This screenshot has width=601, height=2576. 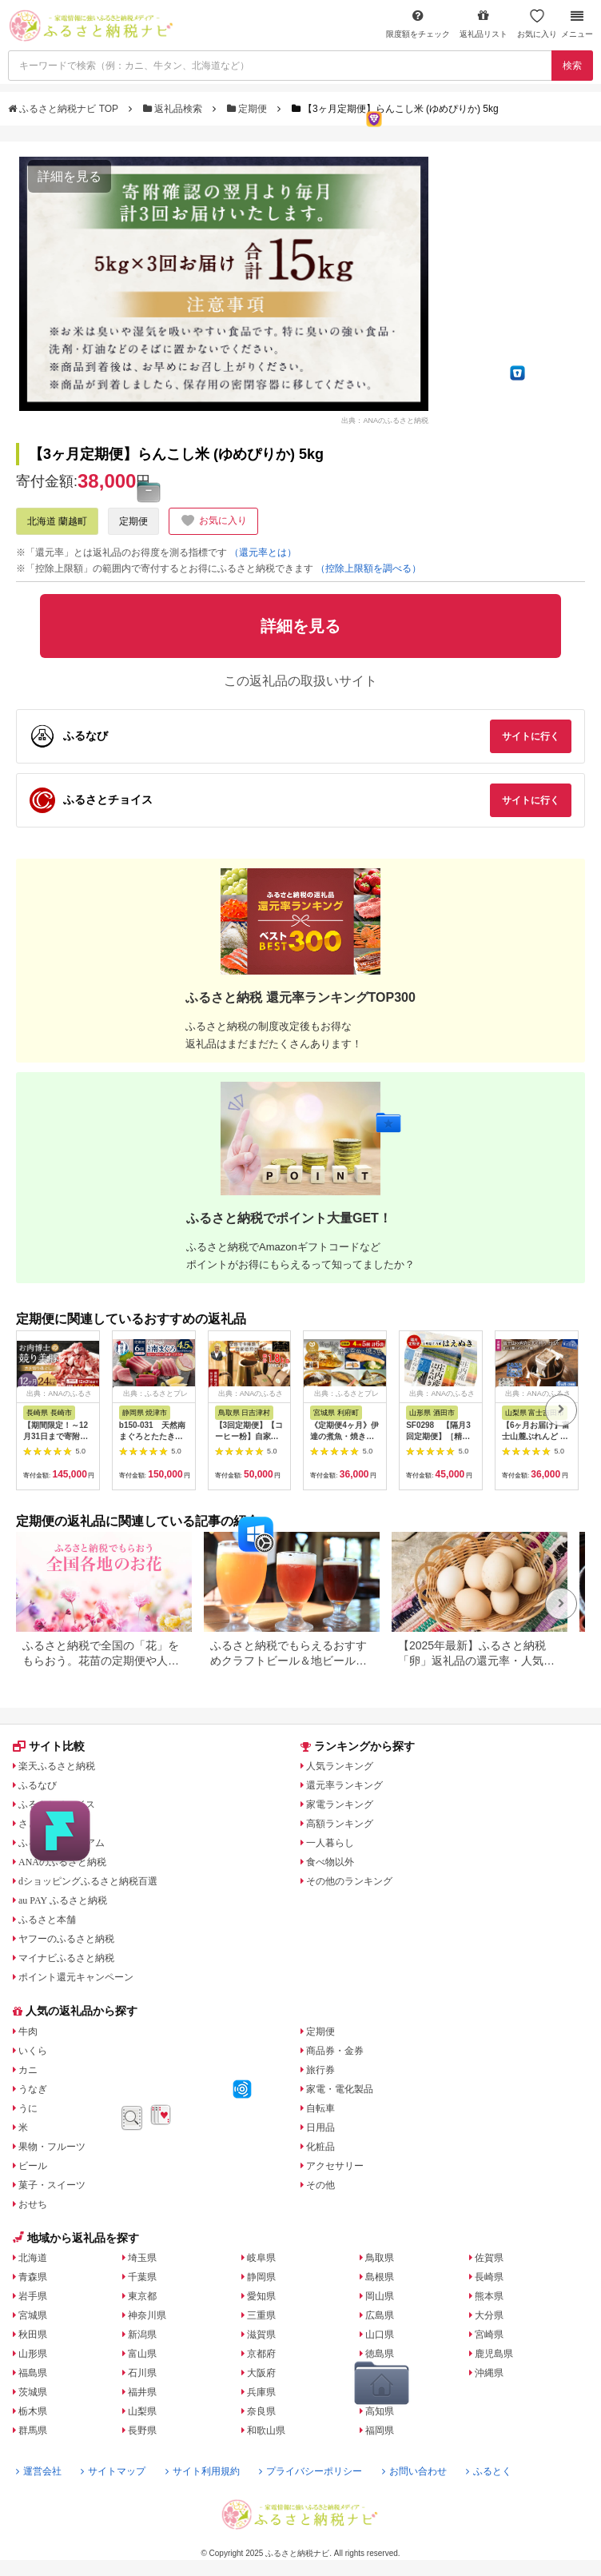 I want to click on open fightcade app, so click(x=60, y=1831).